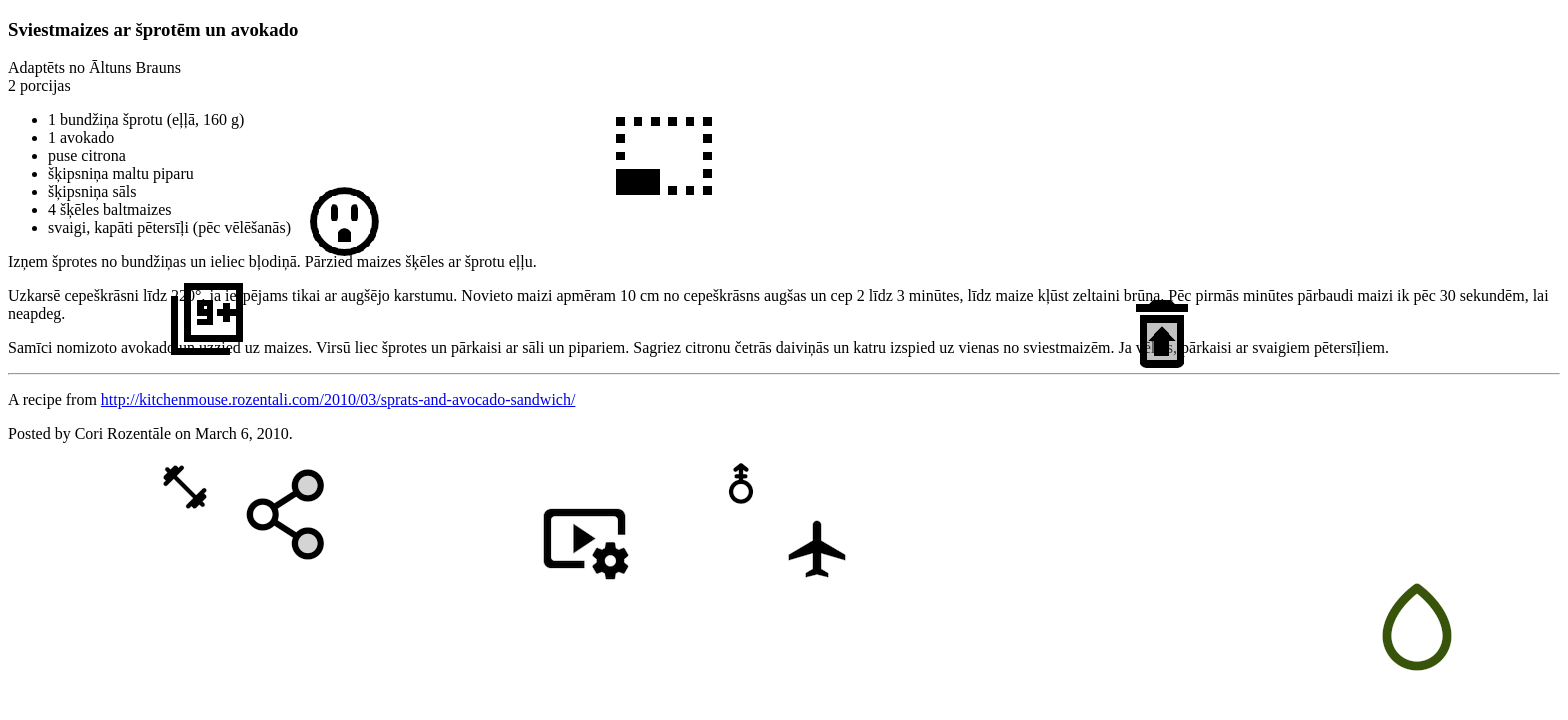  What do you see at coordinates (185, 487) in the screenshot?
I see `access fitness or workout features` at bounding box center [185, 487].